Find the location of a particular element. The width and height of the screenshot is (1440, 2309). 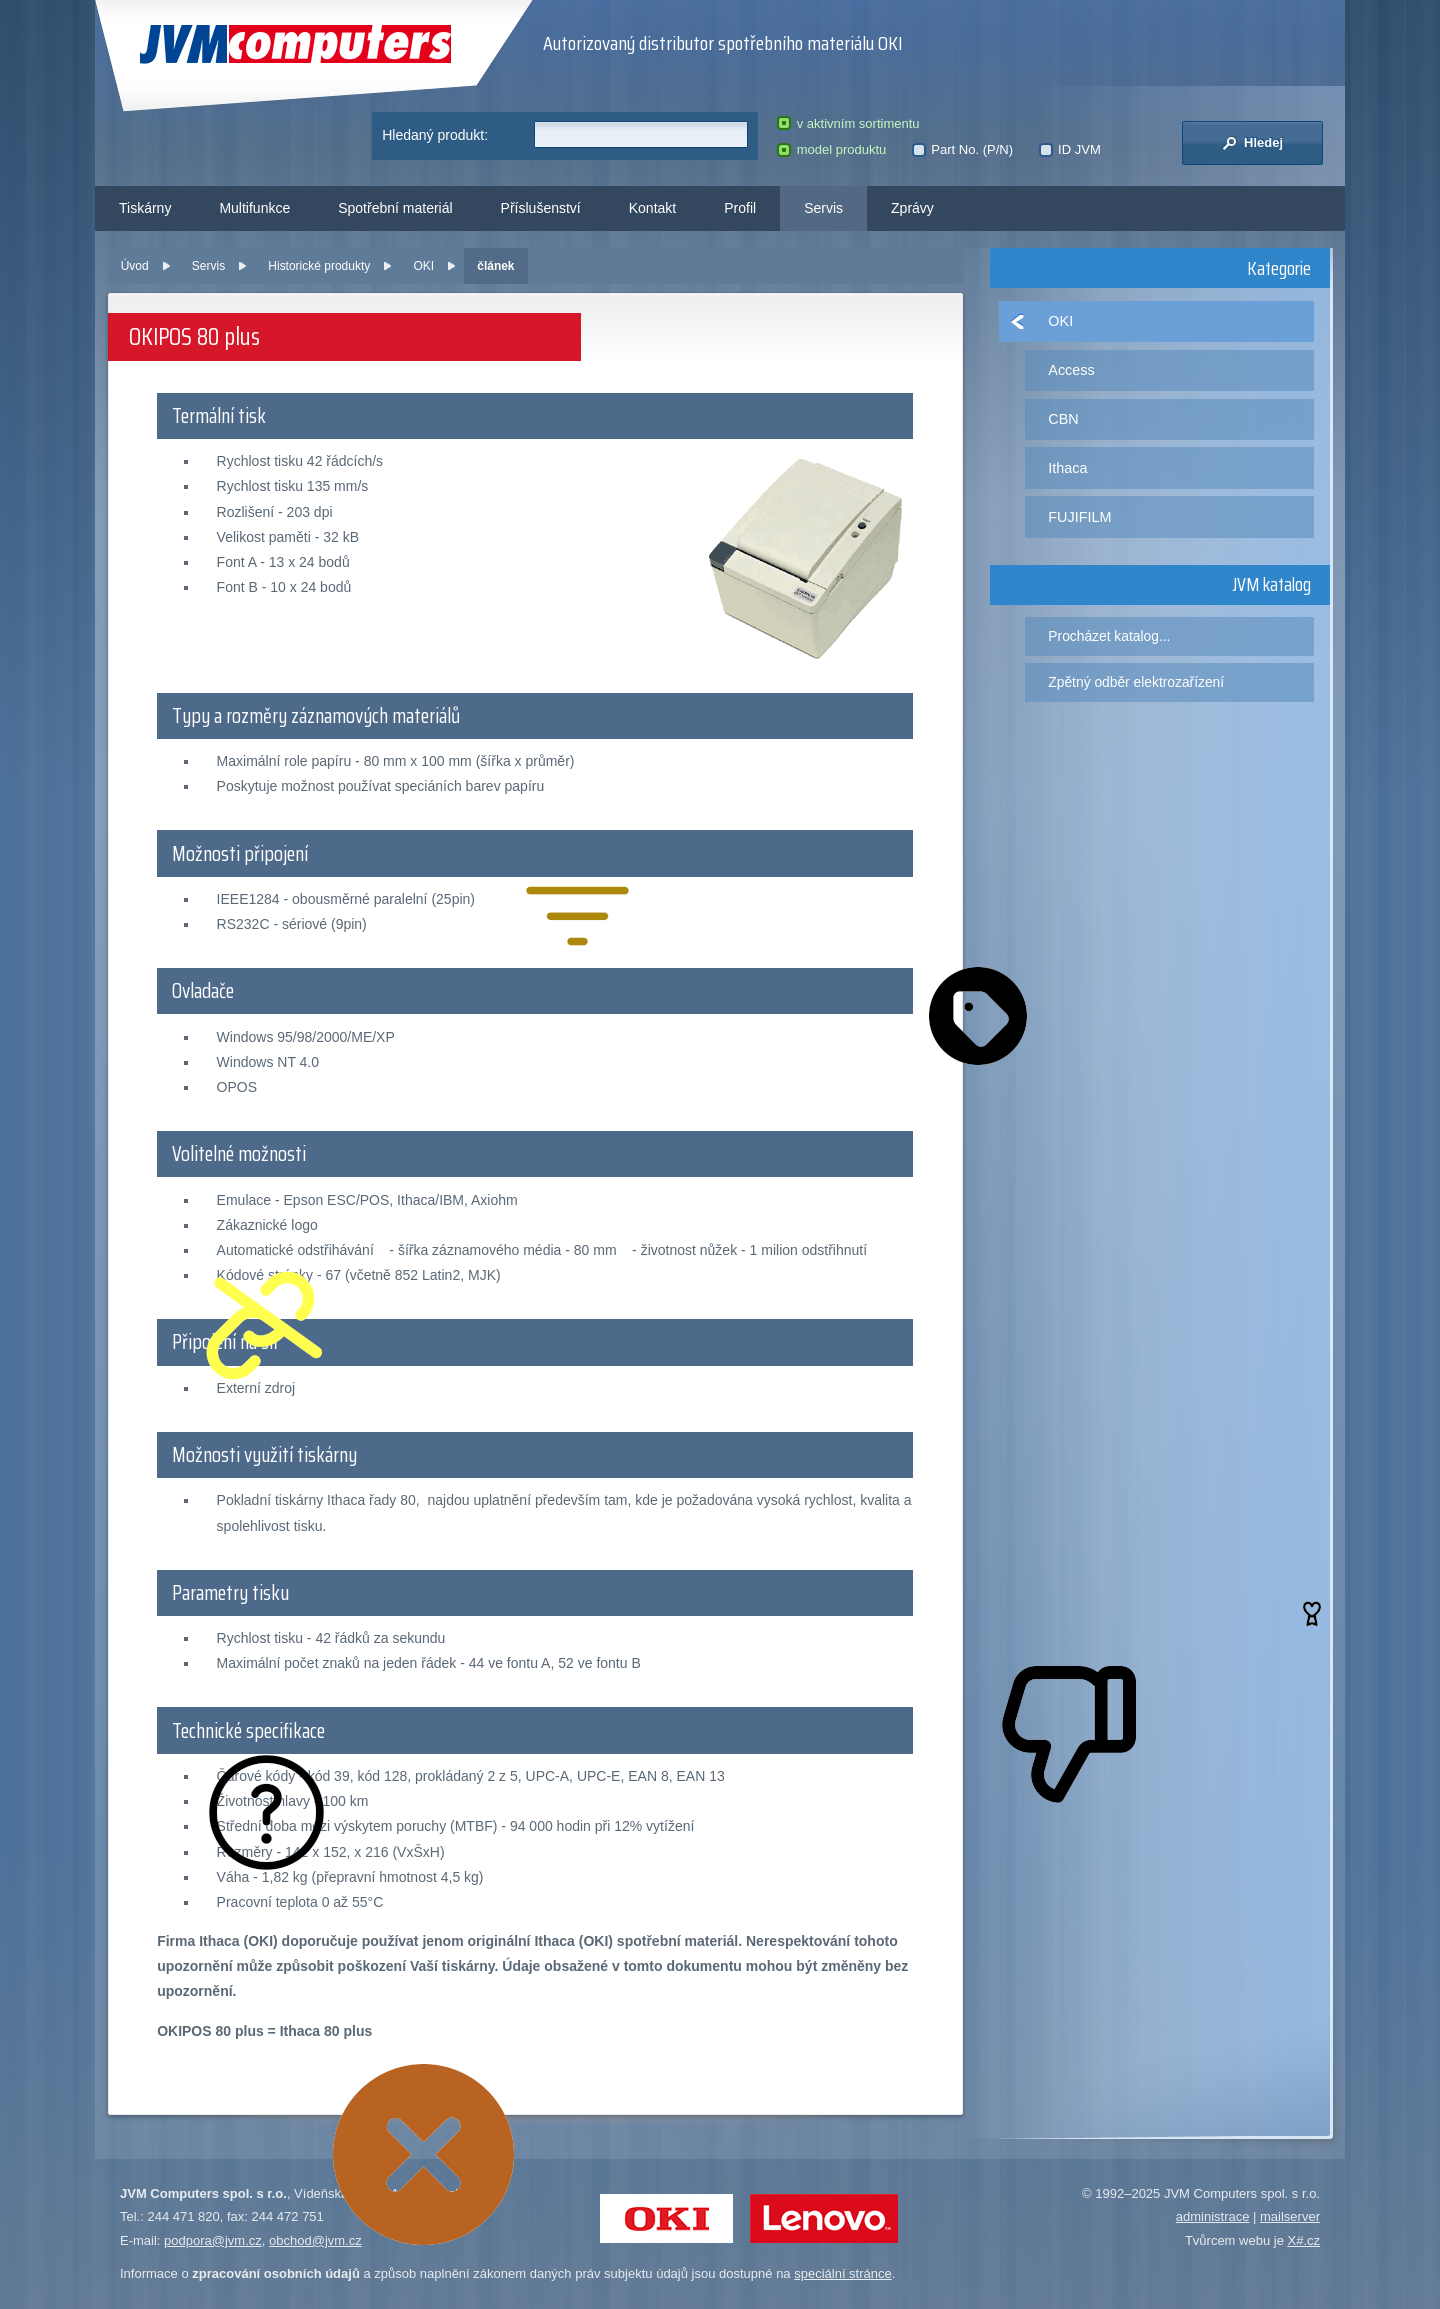

filter or sort list items is located at coordinates (577, 917).